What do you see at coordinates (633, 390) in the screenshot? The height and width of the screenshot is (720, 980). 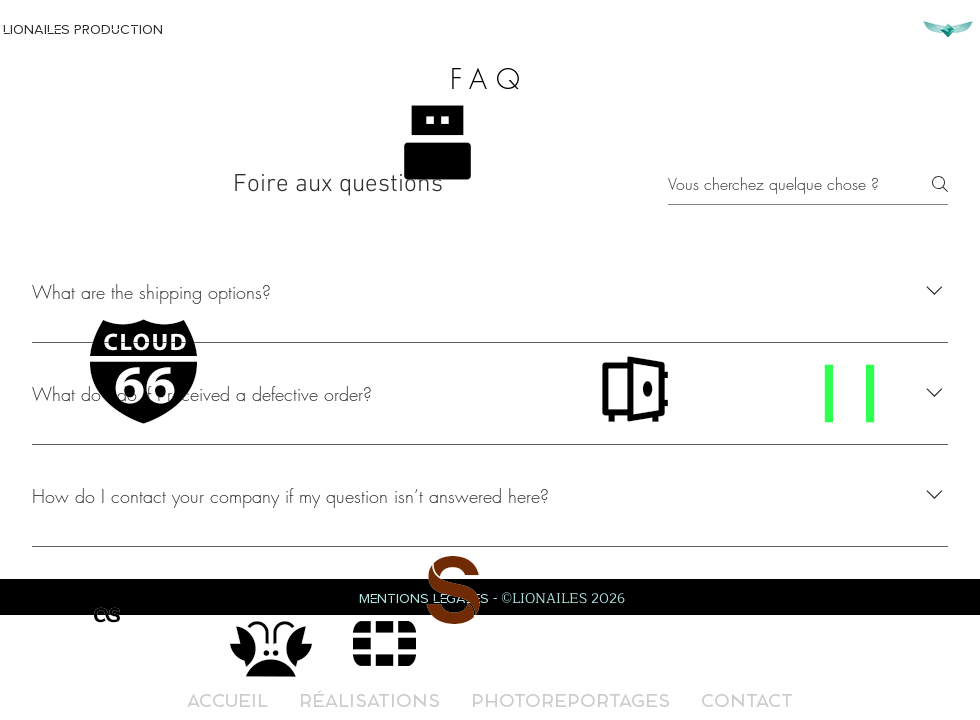 I see `access secure storage or vault` at bounding box center [633, 390].